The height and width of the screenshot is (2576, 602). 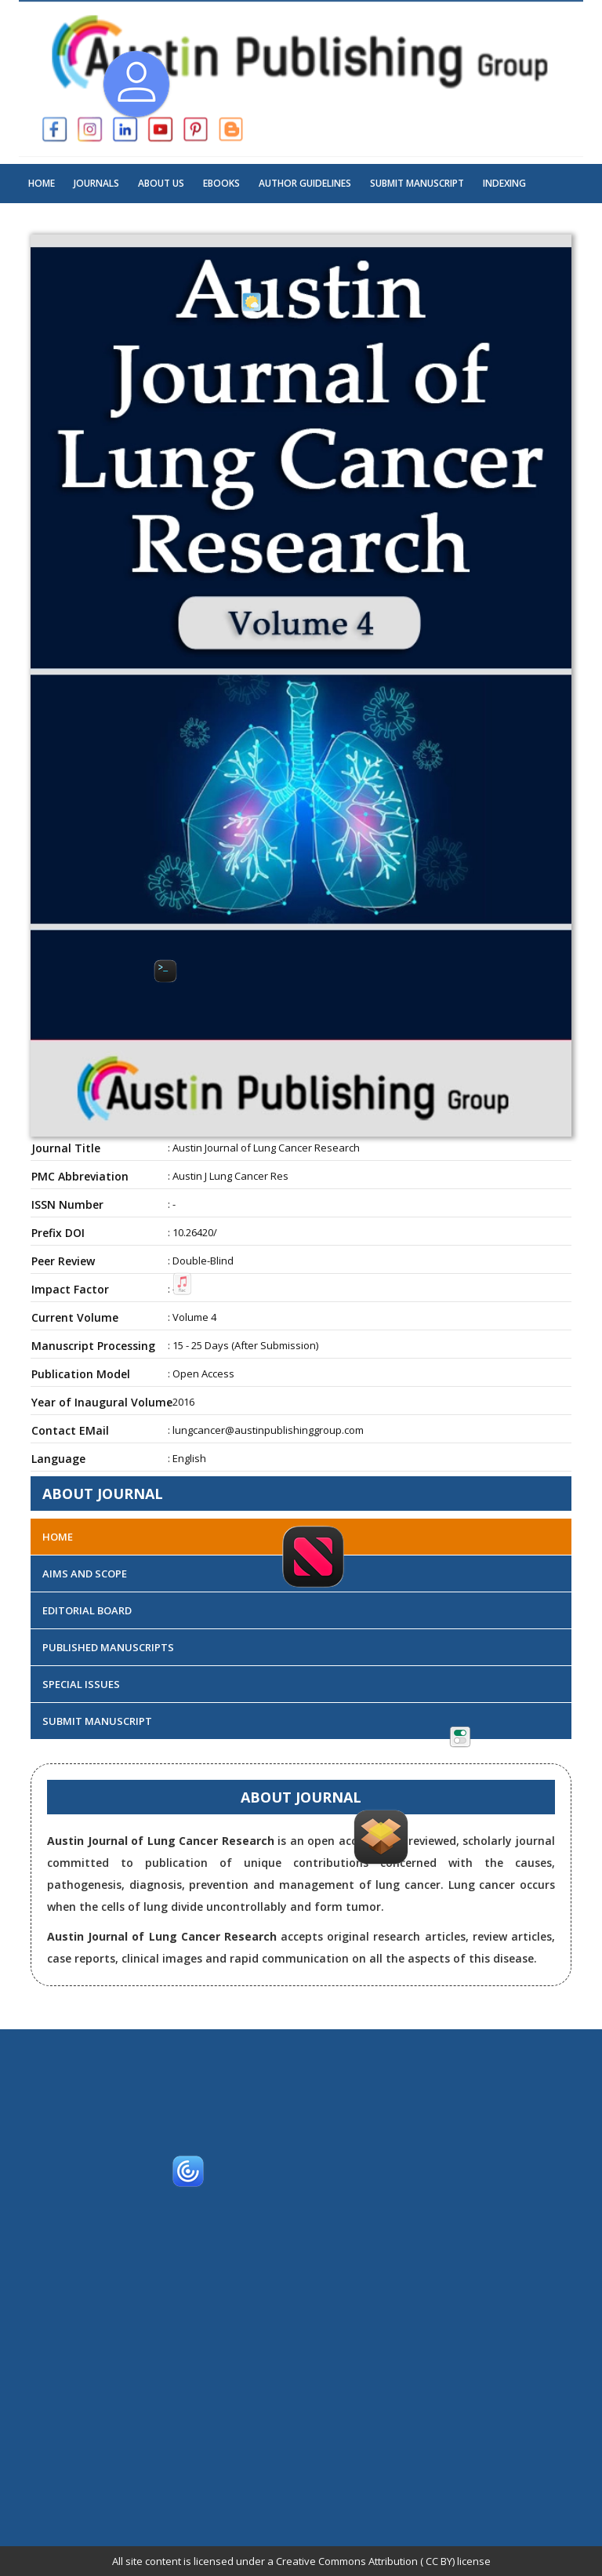 What do you see at coordinates (136, 84) in the screenshot?
I see `indicates a personal or user-owned item` at bounding box center [136, 84].